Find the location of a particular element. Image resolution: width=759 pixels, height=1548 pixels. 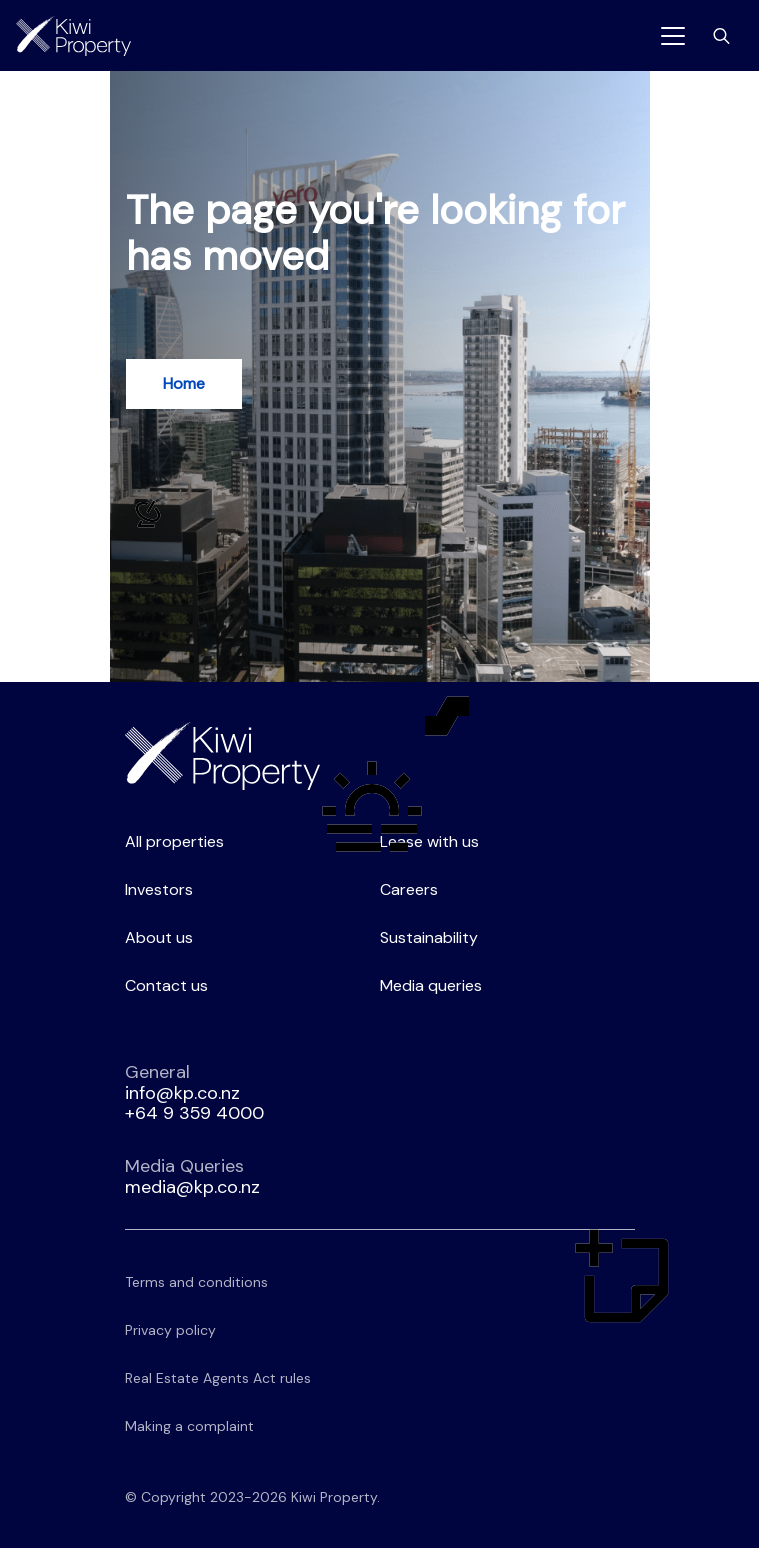

salt project logo is located at coordinates (447, 716).